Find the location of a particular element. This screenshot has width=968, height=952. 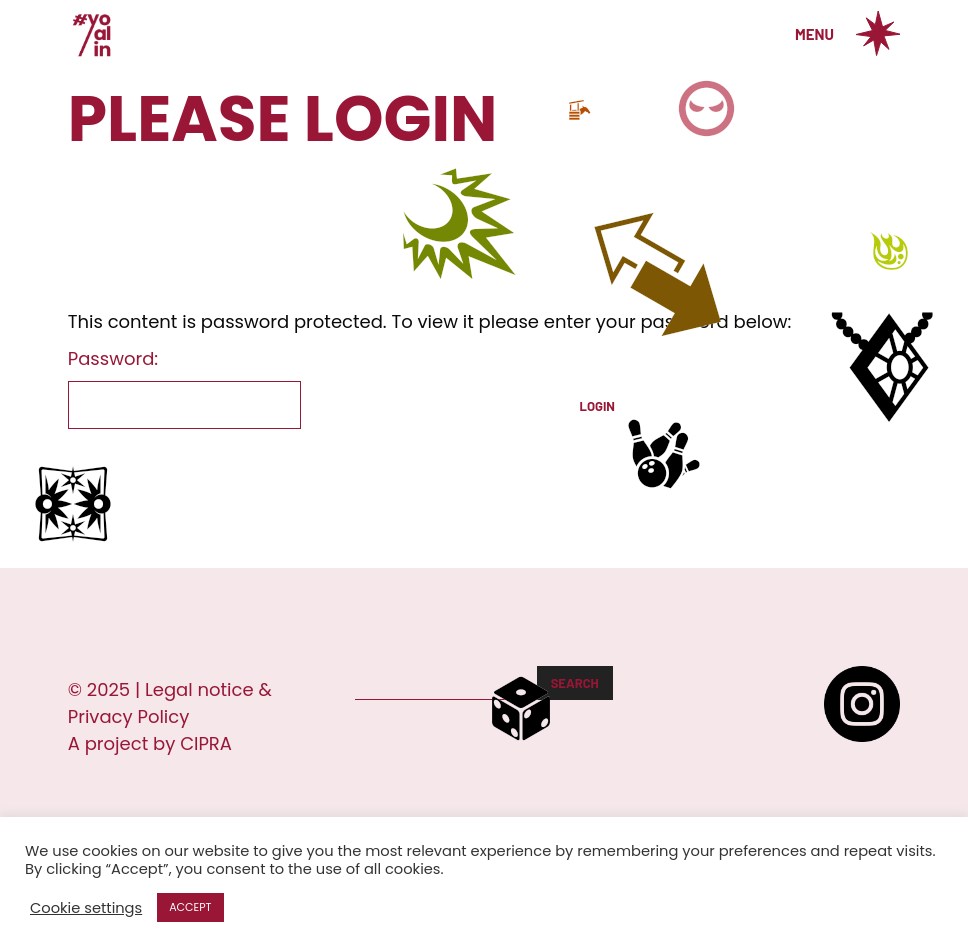

view equipped jewelry or accessories is located at coordinates (885, 367).